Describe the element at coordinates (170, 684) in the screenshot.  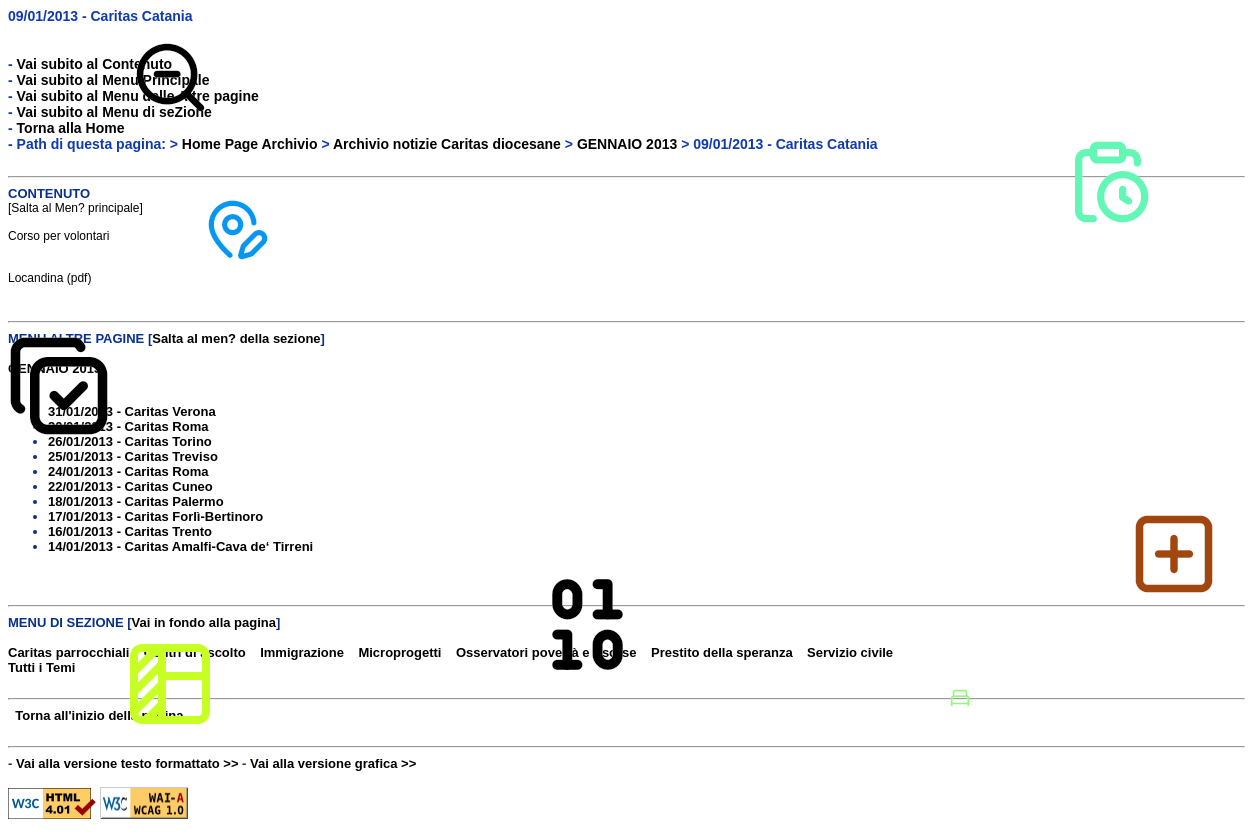
I see `select or highlight a table column` at that location.